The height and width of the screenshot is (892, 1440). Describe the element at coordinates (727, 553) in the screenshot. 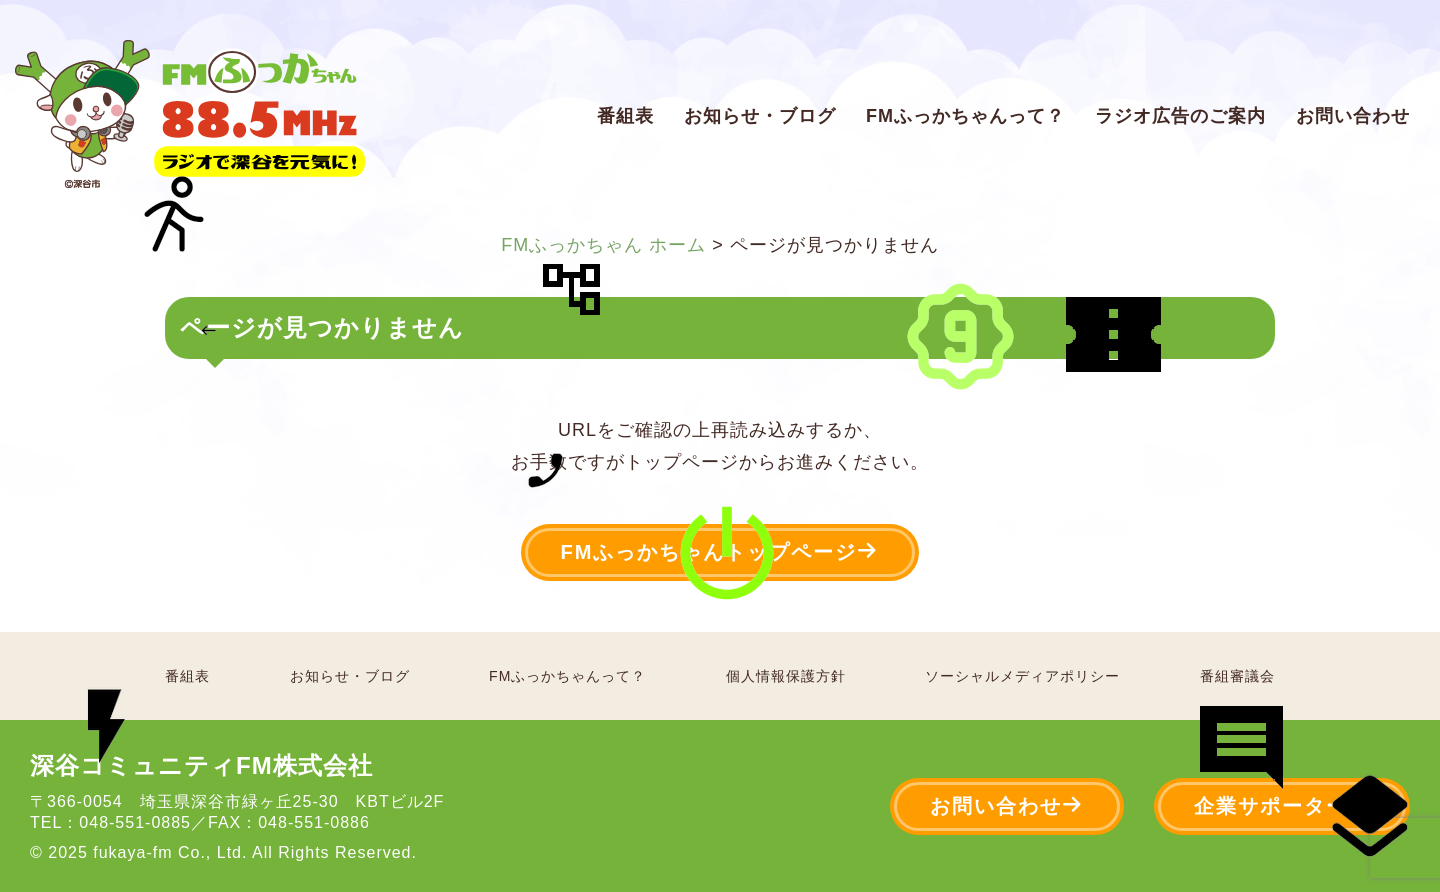

I see `turn off or shut down the device` at that location.